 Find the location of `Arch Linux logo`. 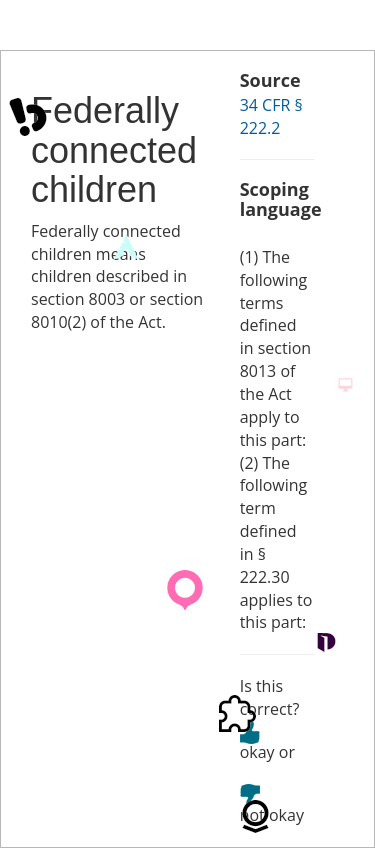

Arch Linux logo is located at coordinates (127, 247).